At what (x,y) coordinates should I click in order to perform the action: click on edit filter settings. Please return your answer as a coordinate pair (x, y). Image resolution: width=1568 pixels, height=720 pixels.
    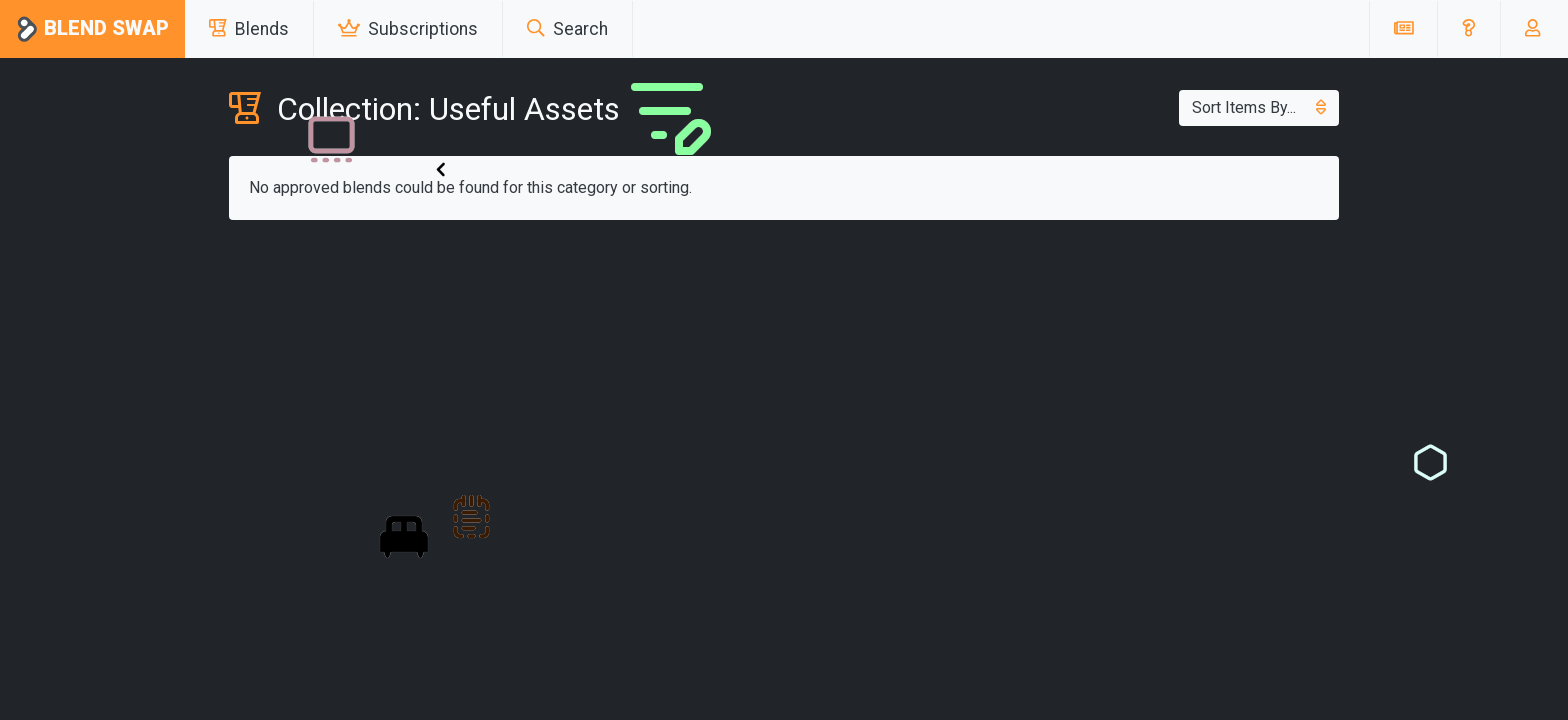
    Looking at the image, I should click on (667, 111).